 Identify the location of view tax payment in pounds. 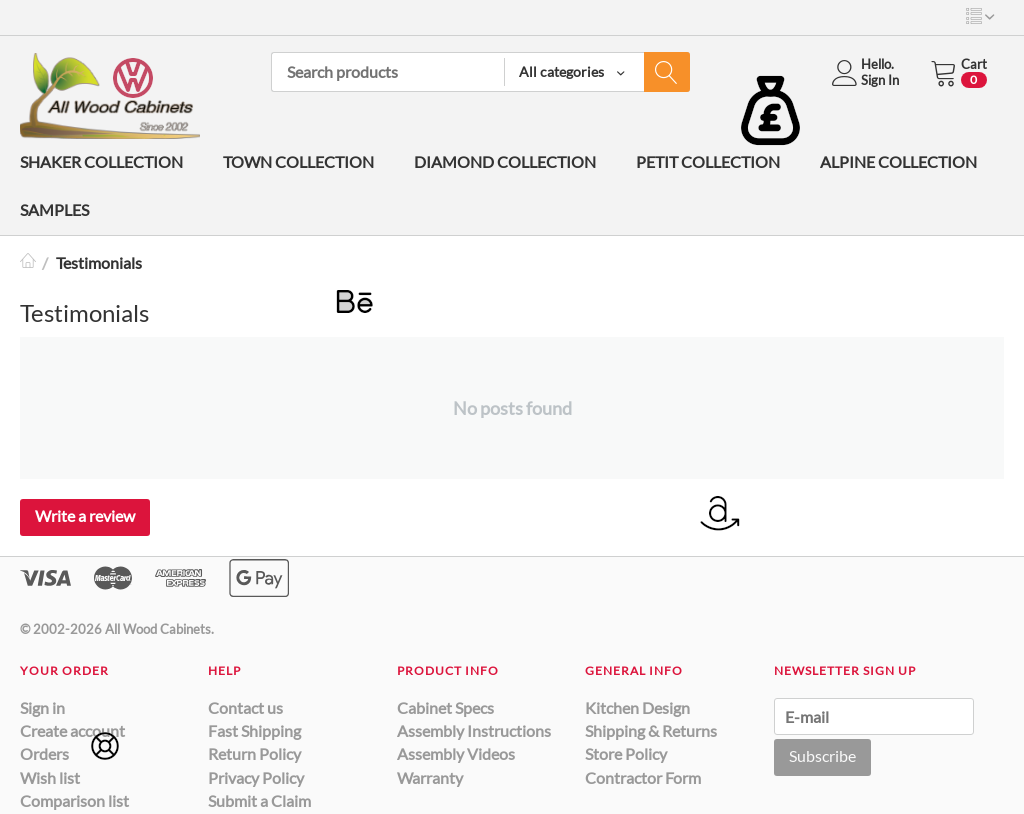
(770, 110).